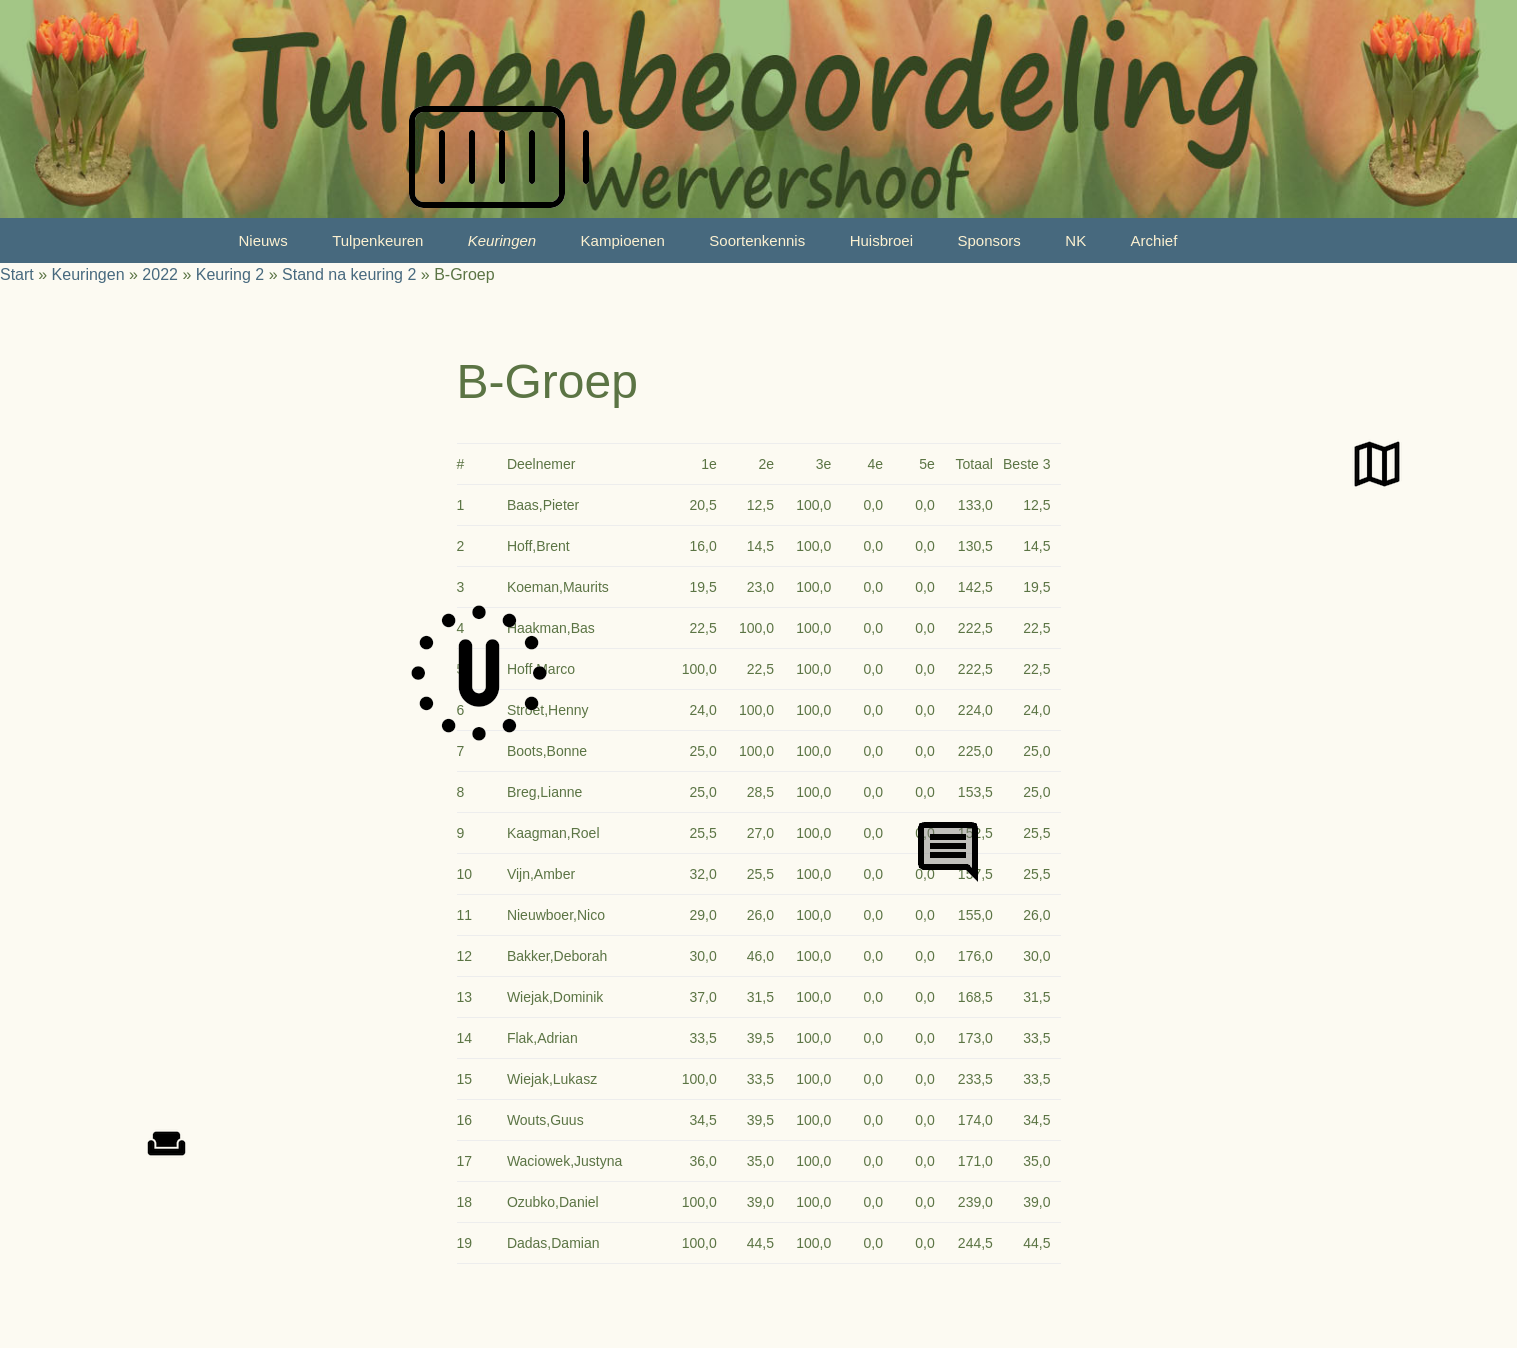 The width and height of the screenshot is (1517, 1348). What do you see at coordinates (496, 157) in the screenshot?
I see `indicates battery is fully charged` at bounding box center [496, 157].